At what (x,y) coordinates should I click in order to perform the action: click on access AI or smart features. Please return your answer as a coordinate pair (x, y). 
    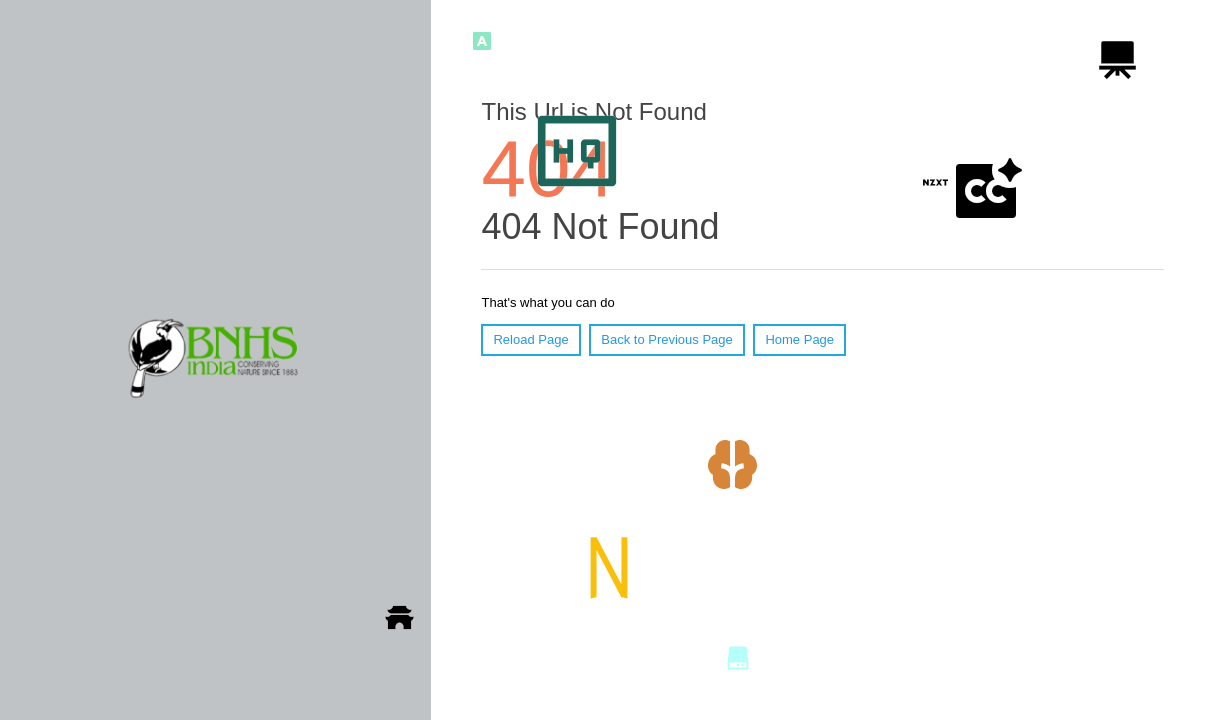
    Looking at the image, I should click on (732, 464).